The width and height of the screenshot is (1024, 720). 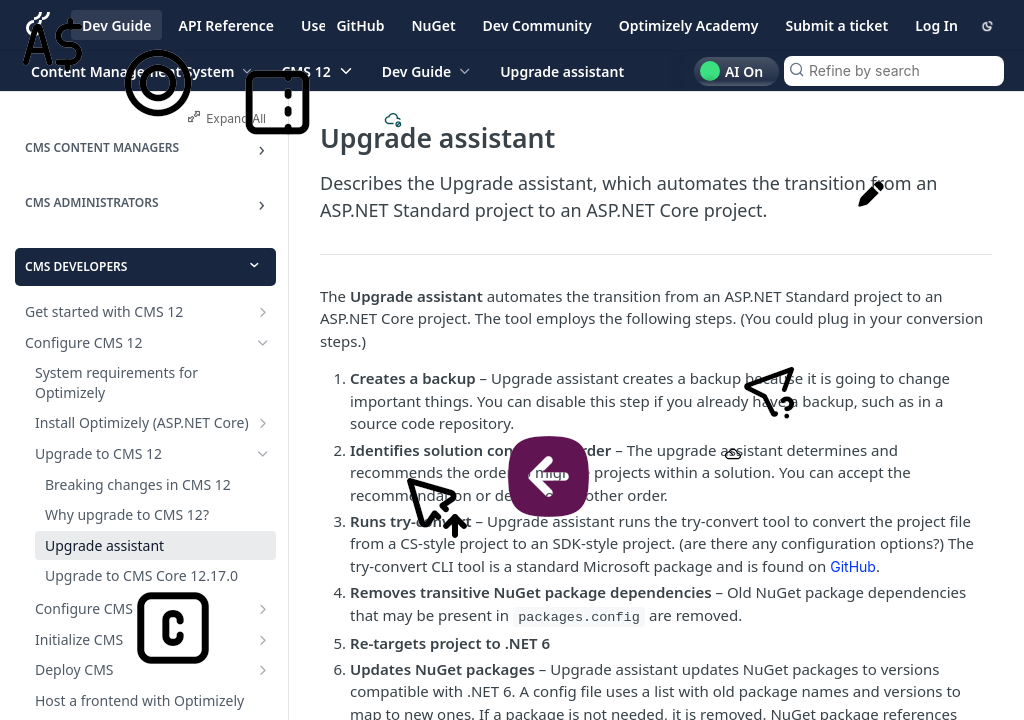 I want to click on edit or modify content, so click(x=871, y=194).